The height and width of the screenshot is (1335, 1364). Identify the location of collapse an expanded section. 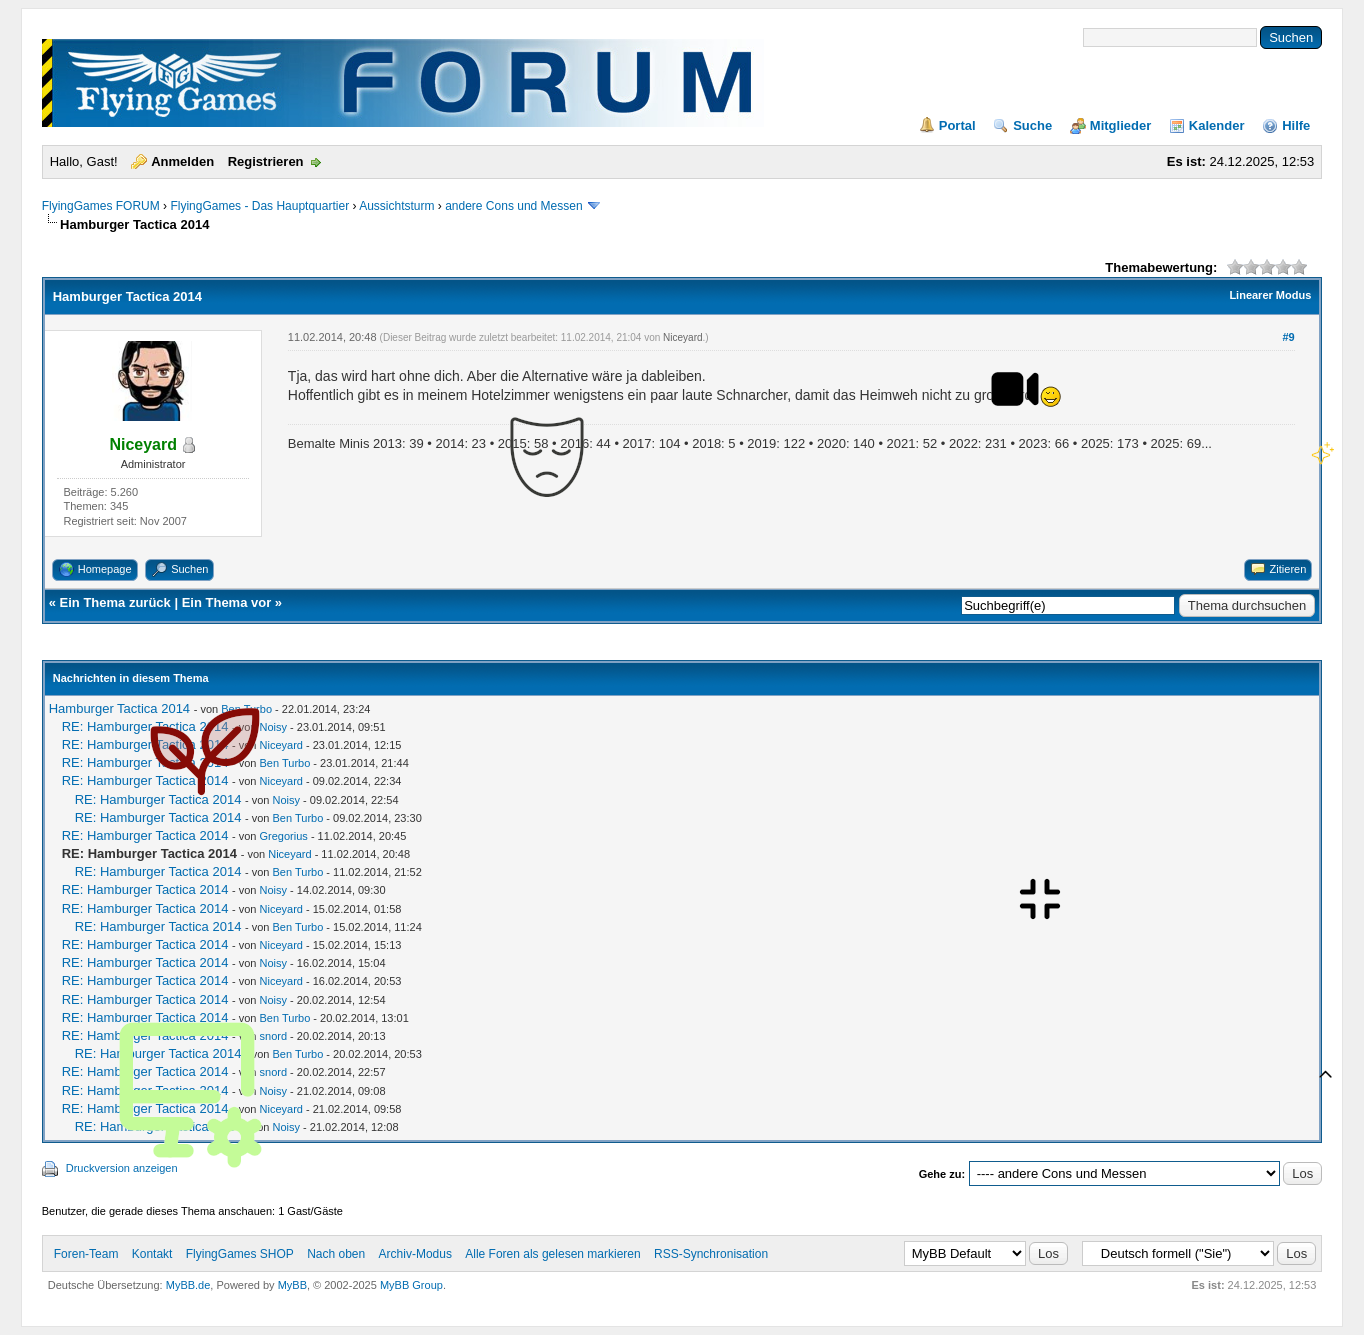
(1325, 1077).